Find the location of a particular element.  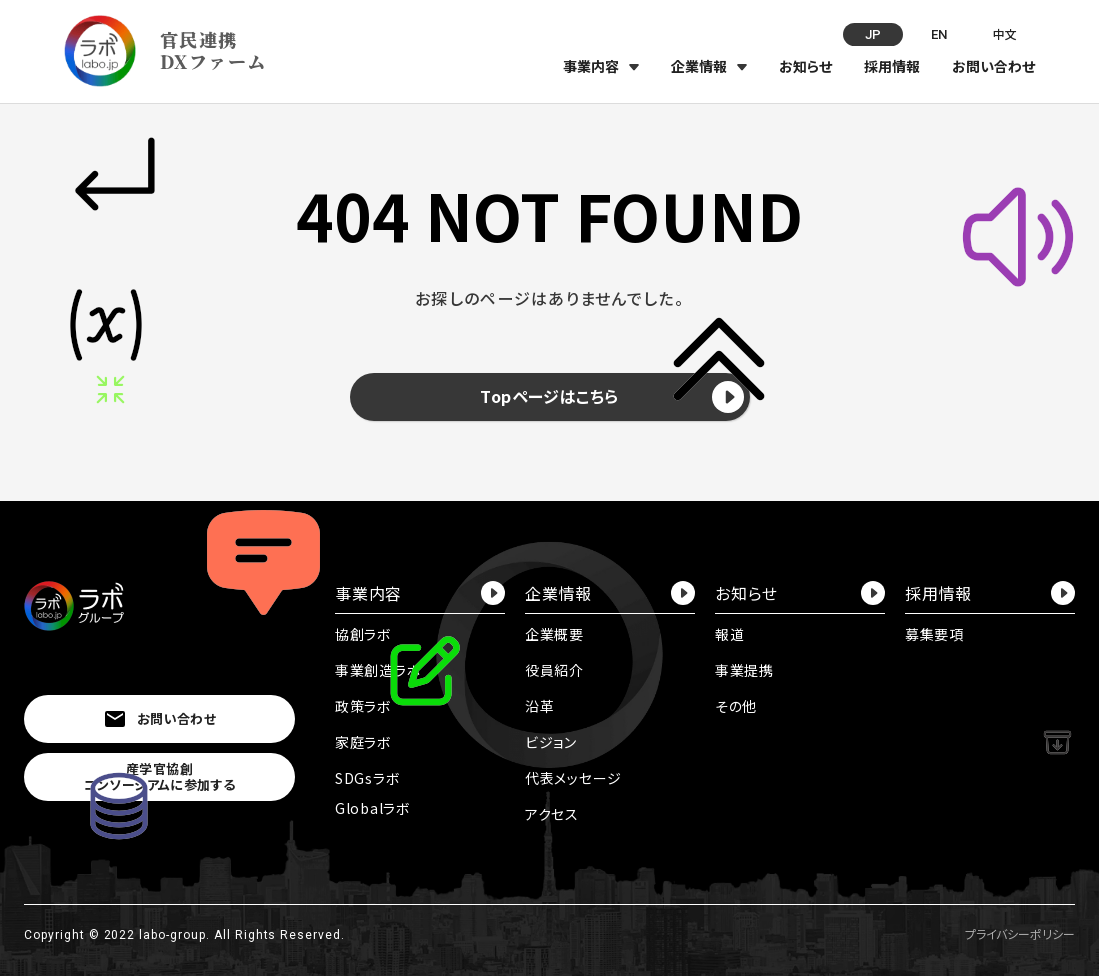

scroll to top of page is located at coordinates (719, 359).